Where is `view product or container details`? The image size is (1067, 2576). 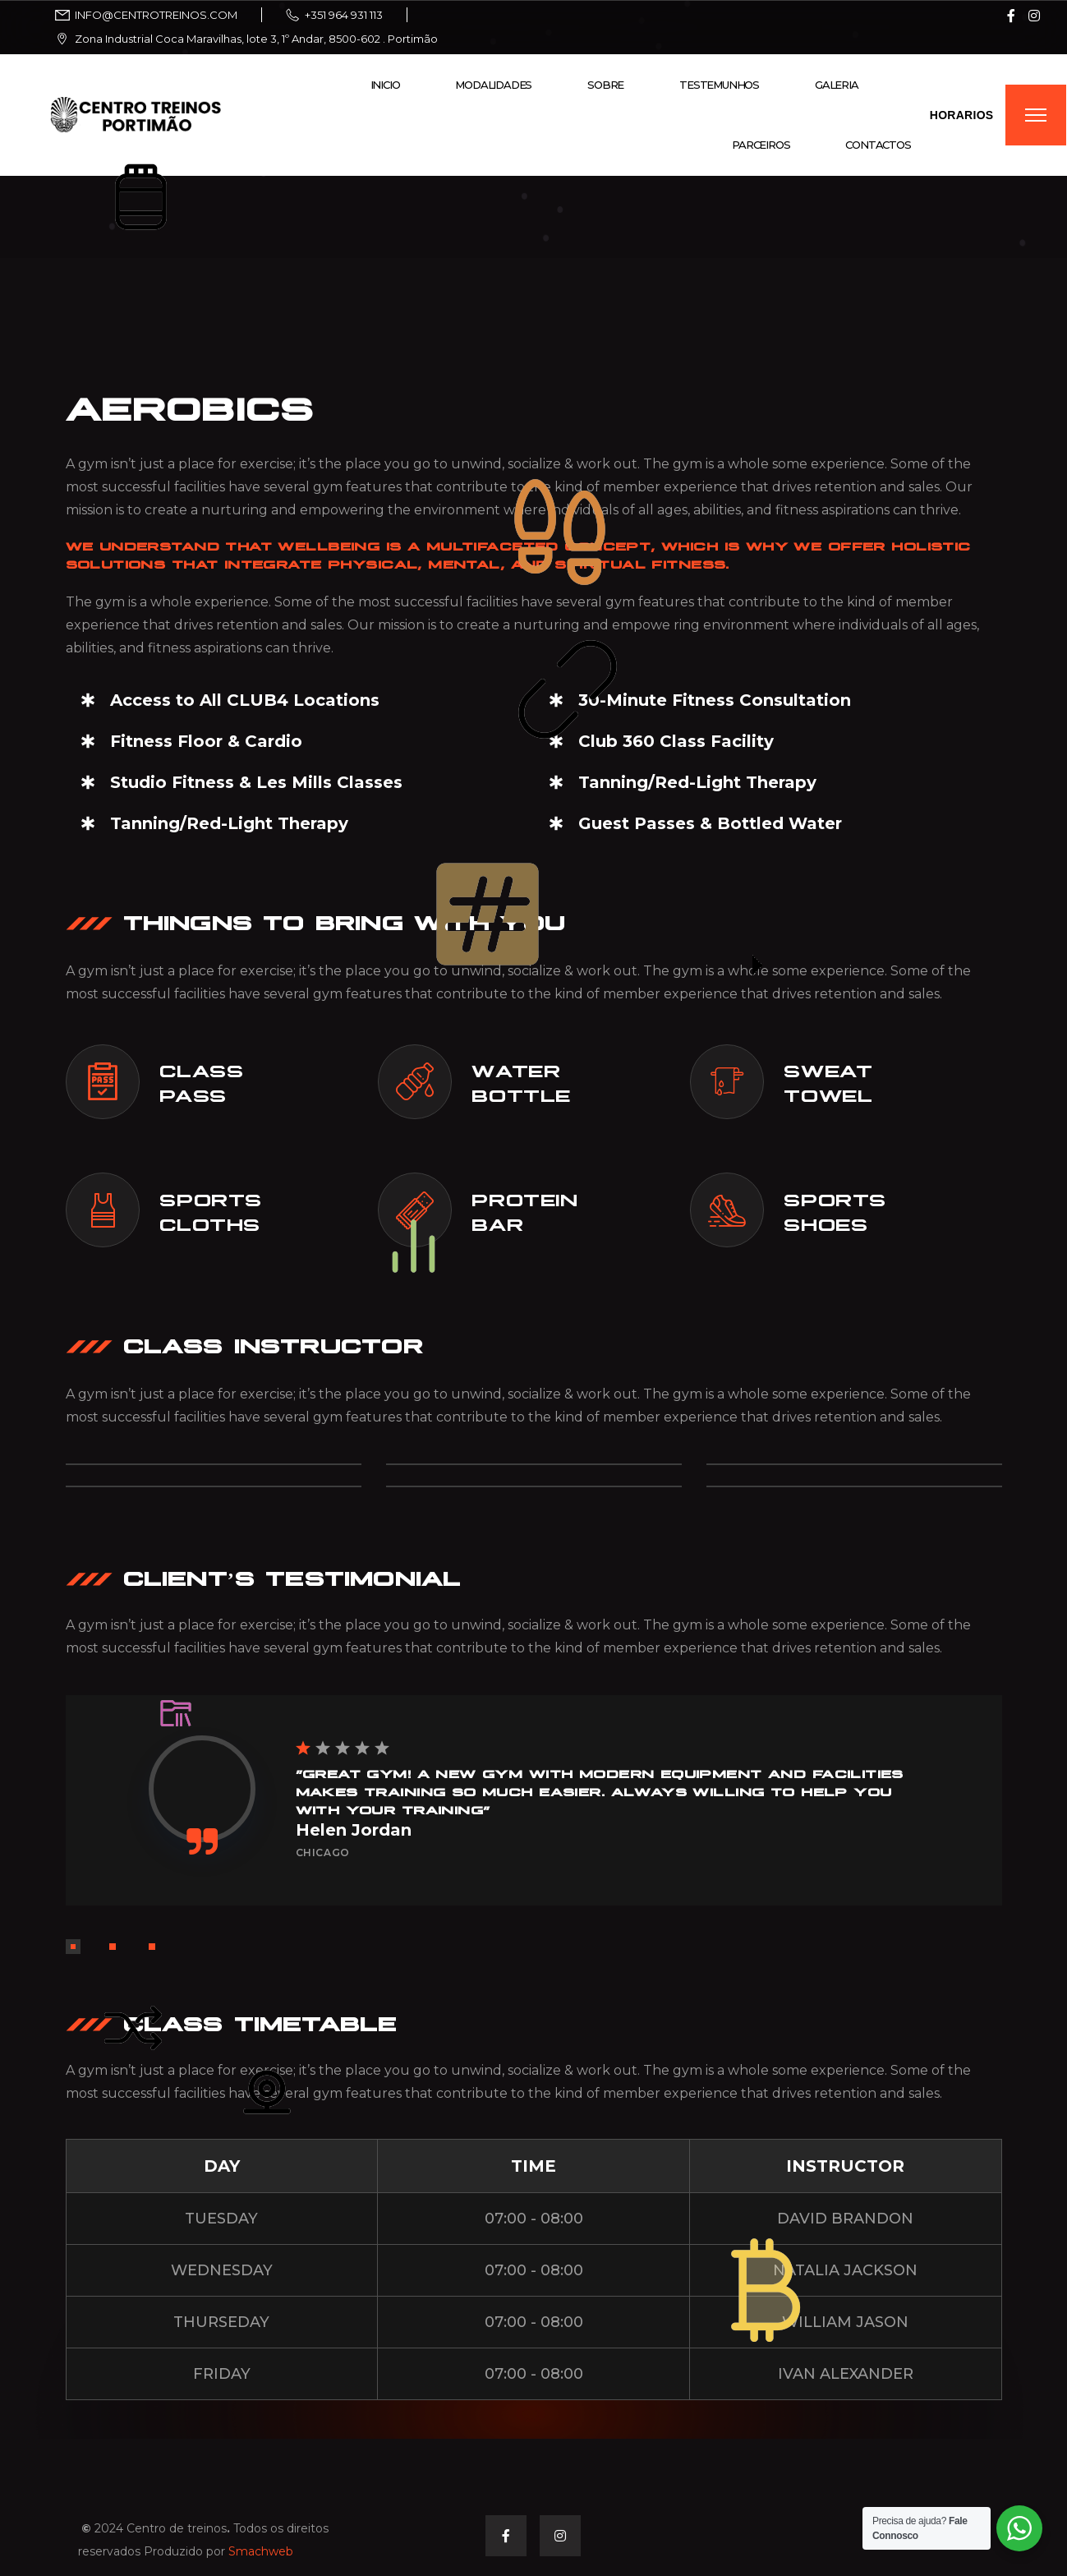
view product or container details is located at coordinates (140, 196).